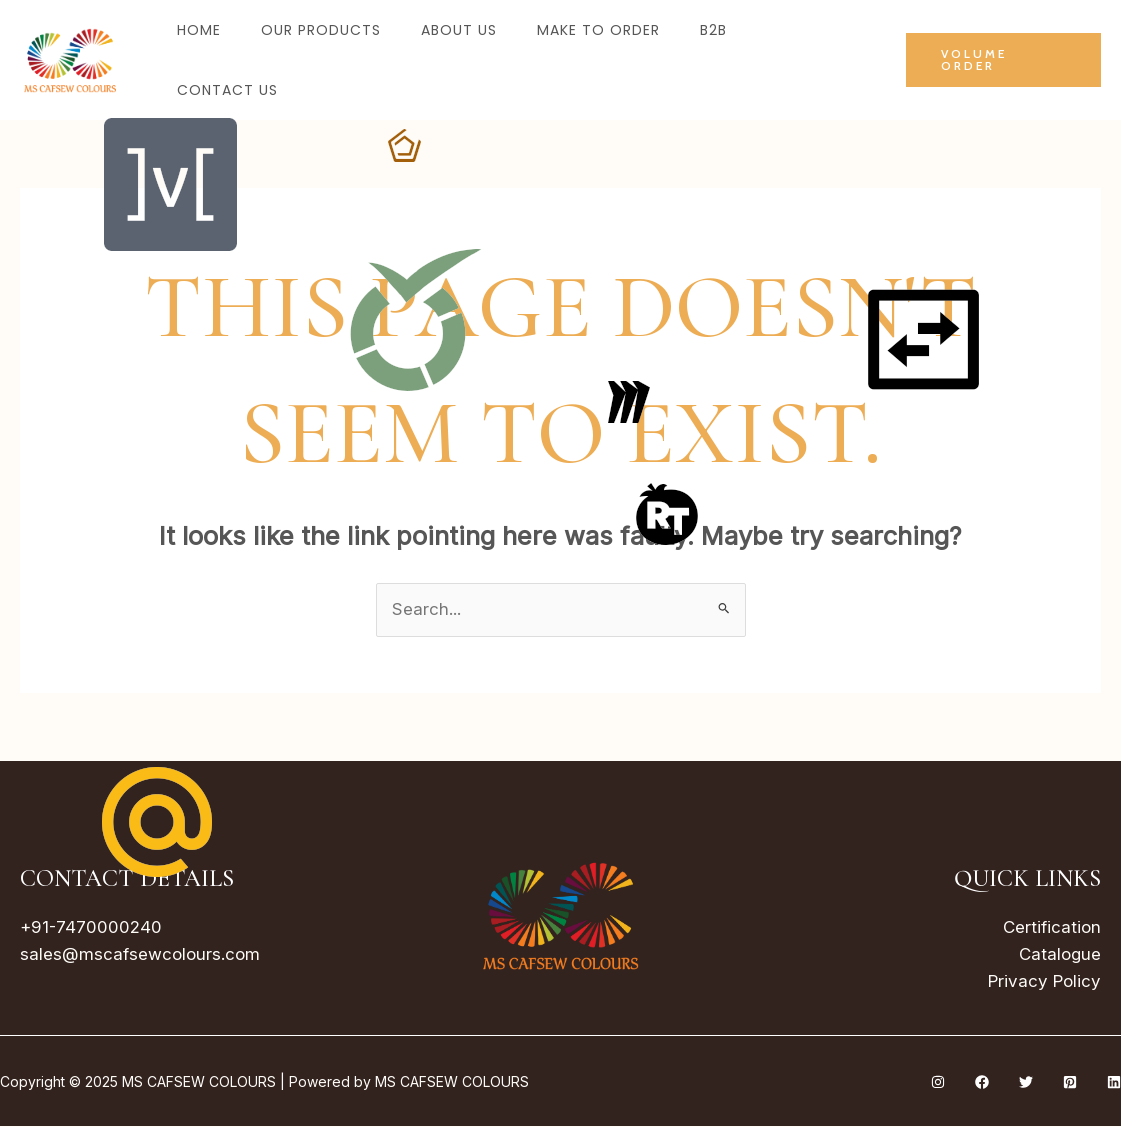 The width and height of the screenshot is (1121, 1127). I want to click on open mail.ru email service, so click(157, 822).